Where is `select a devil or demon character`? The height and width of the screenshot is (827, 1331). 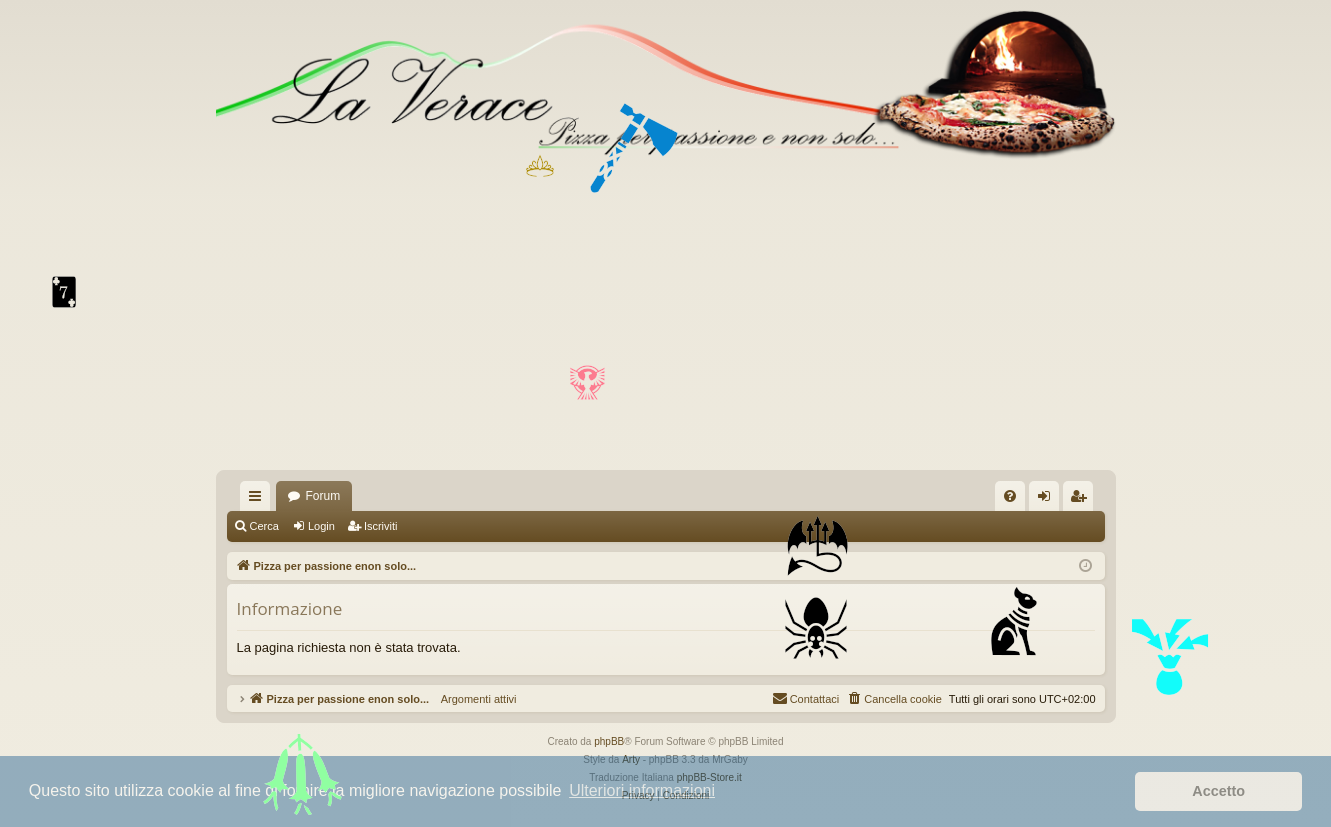
select a devil or demon character is located at coordinates (817, 545).